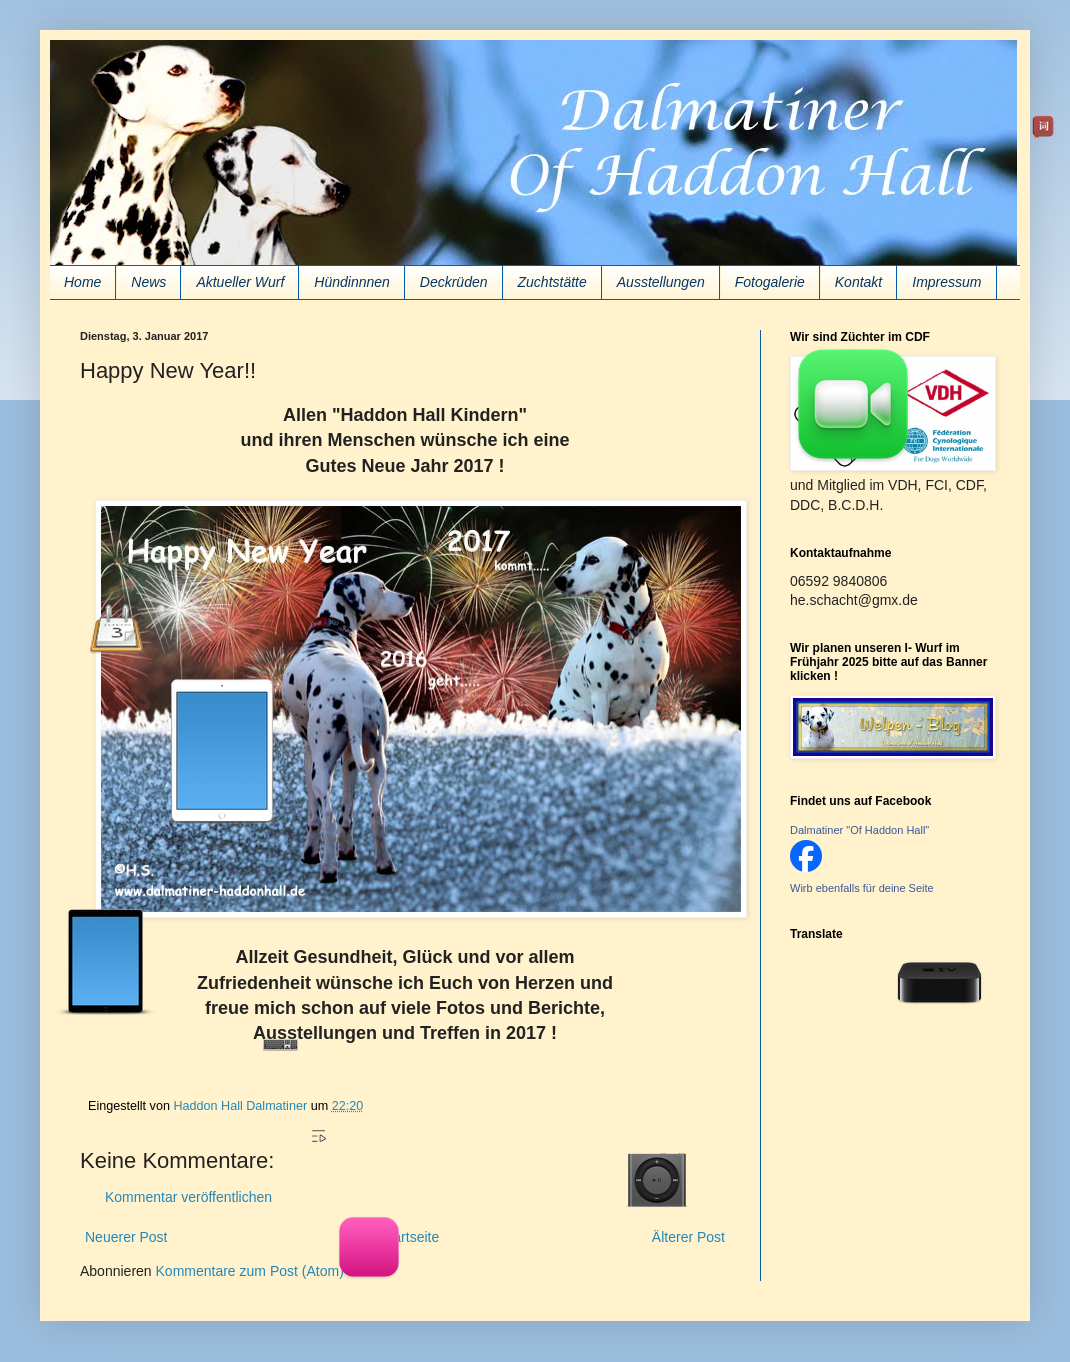  I want to click on connect or manage a wireless keyboard, so click(280, 1044).